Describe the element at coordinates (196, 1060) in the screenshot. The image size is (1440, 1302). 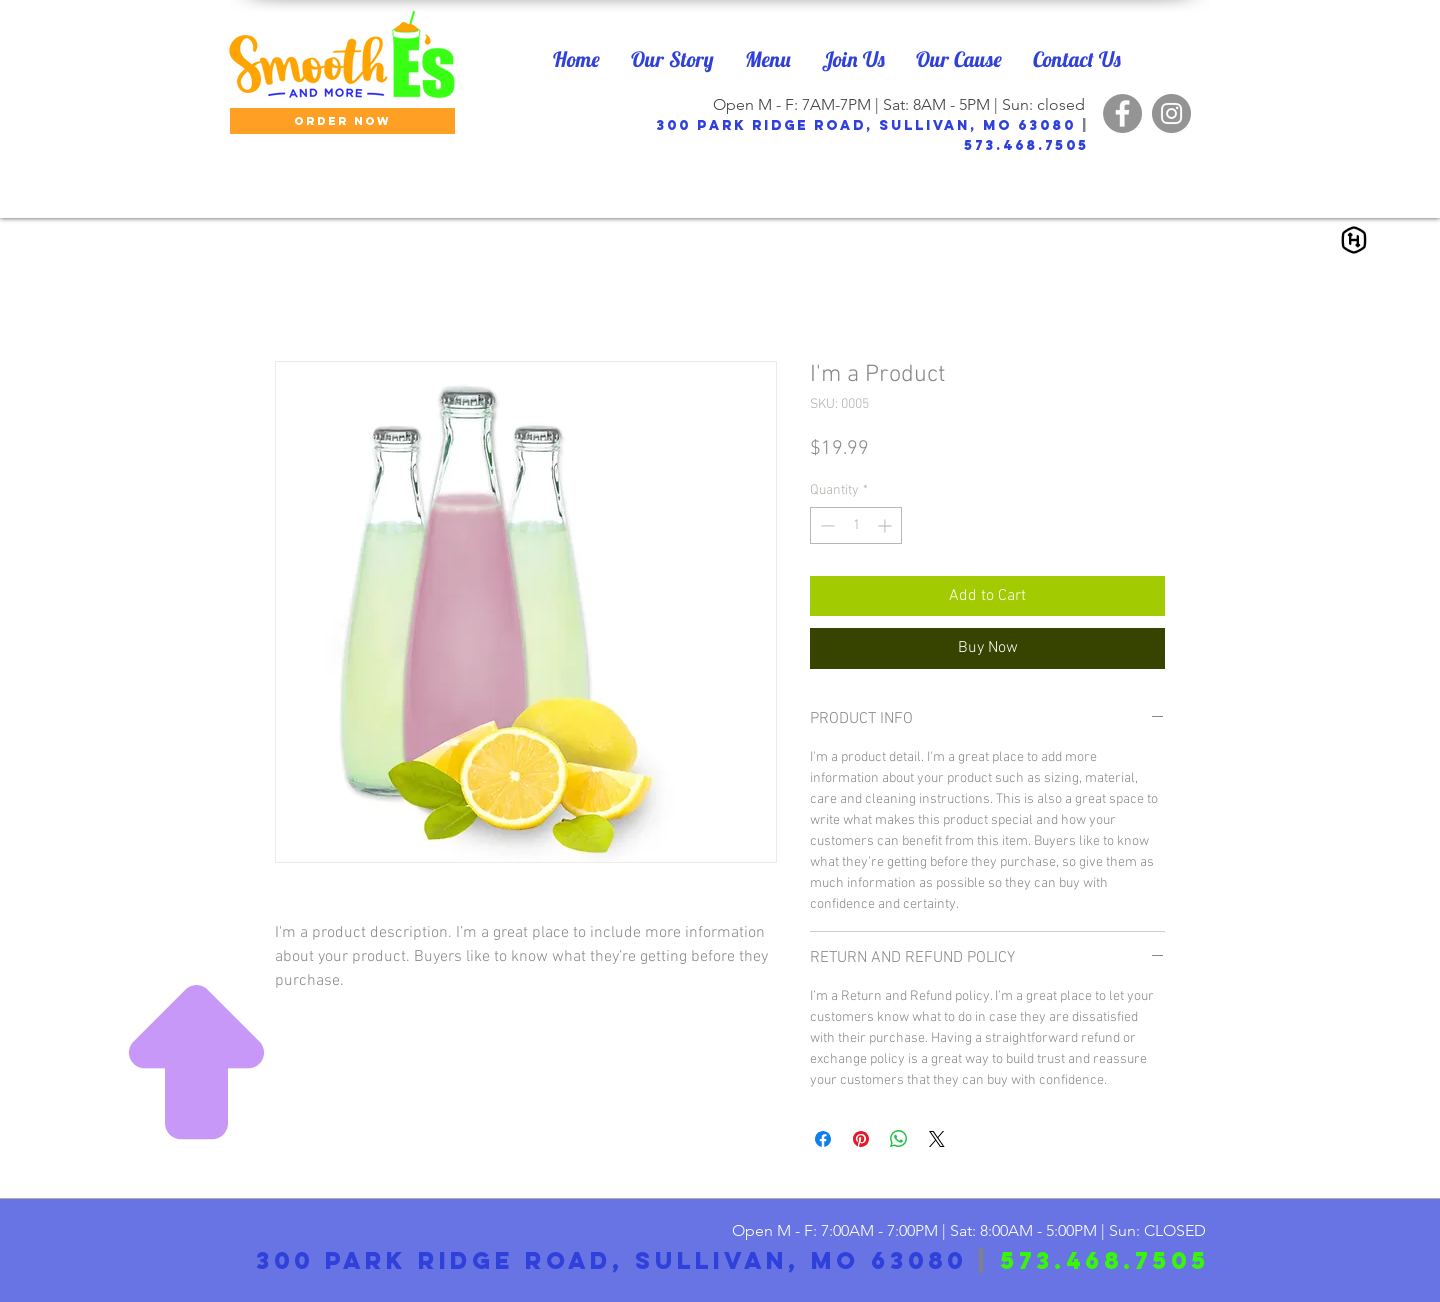
I see `upvote or like content` at that location.